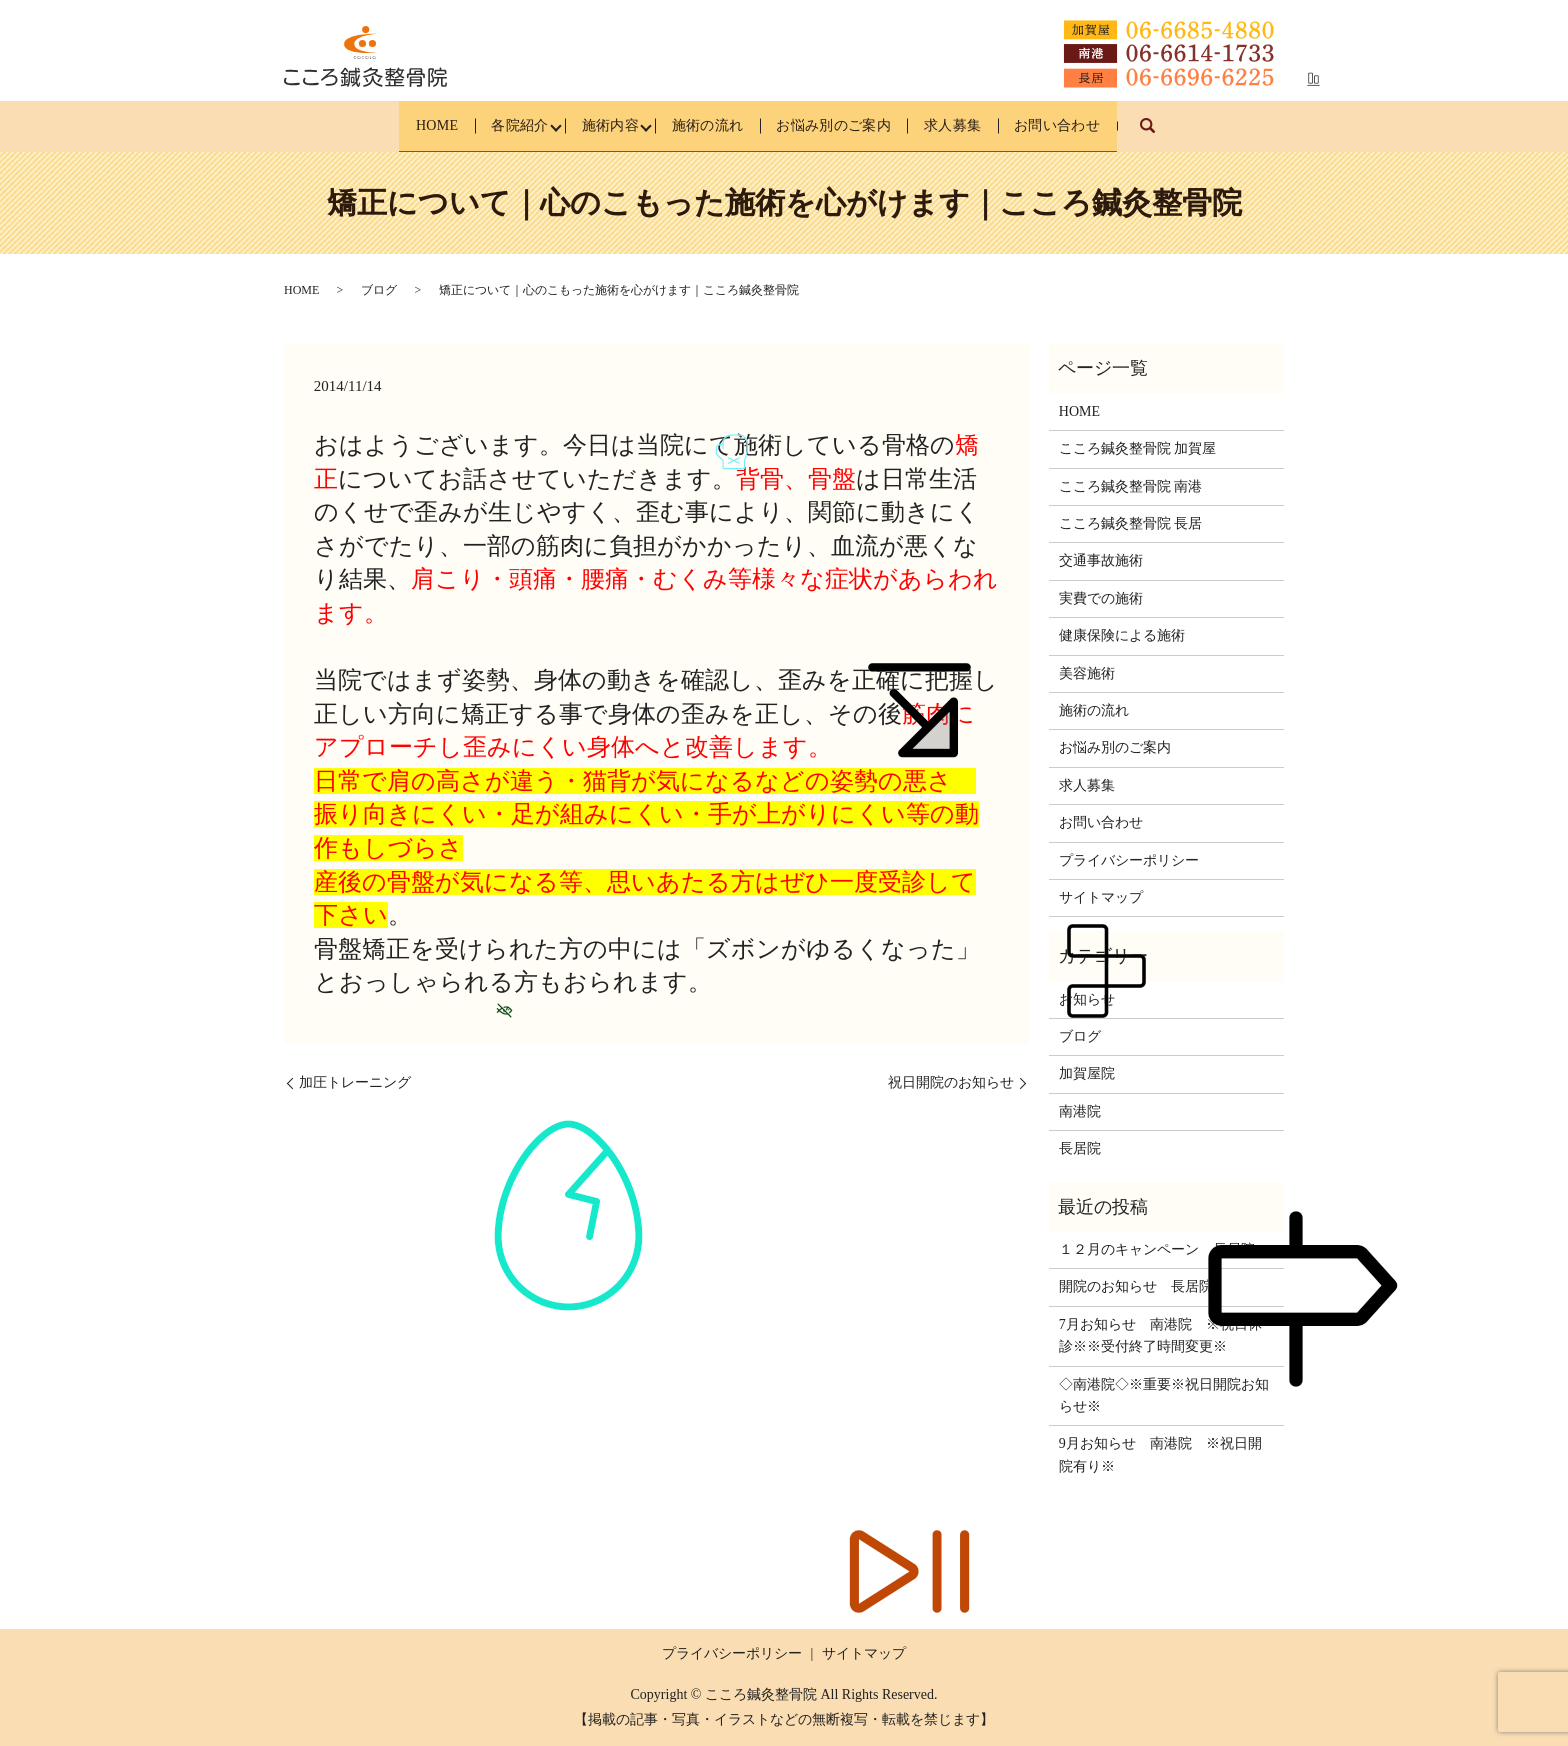 Image resolution: width=1568 pixels, height=1746 pixels. Describe the element at coordinates (1313, 79) in the screenshot. I see `align selected objects to the bottom edge` at that location.